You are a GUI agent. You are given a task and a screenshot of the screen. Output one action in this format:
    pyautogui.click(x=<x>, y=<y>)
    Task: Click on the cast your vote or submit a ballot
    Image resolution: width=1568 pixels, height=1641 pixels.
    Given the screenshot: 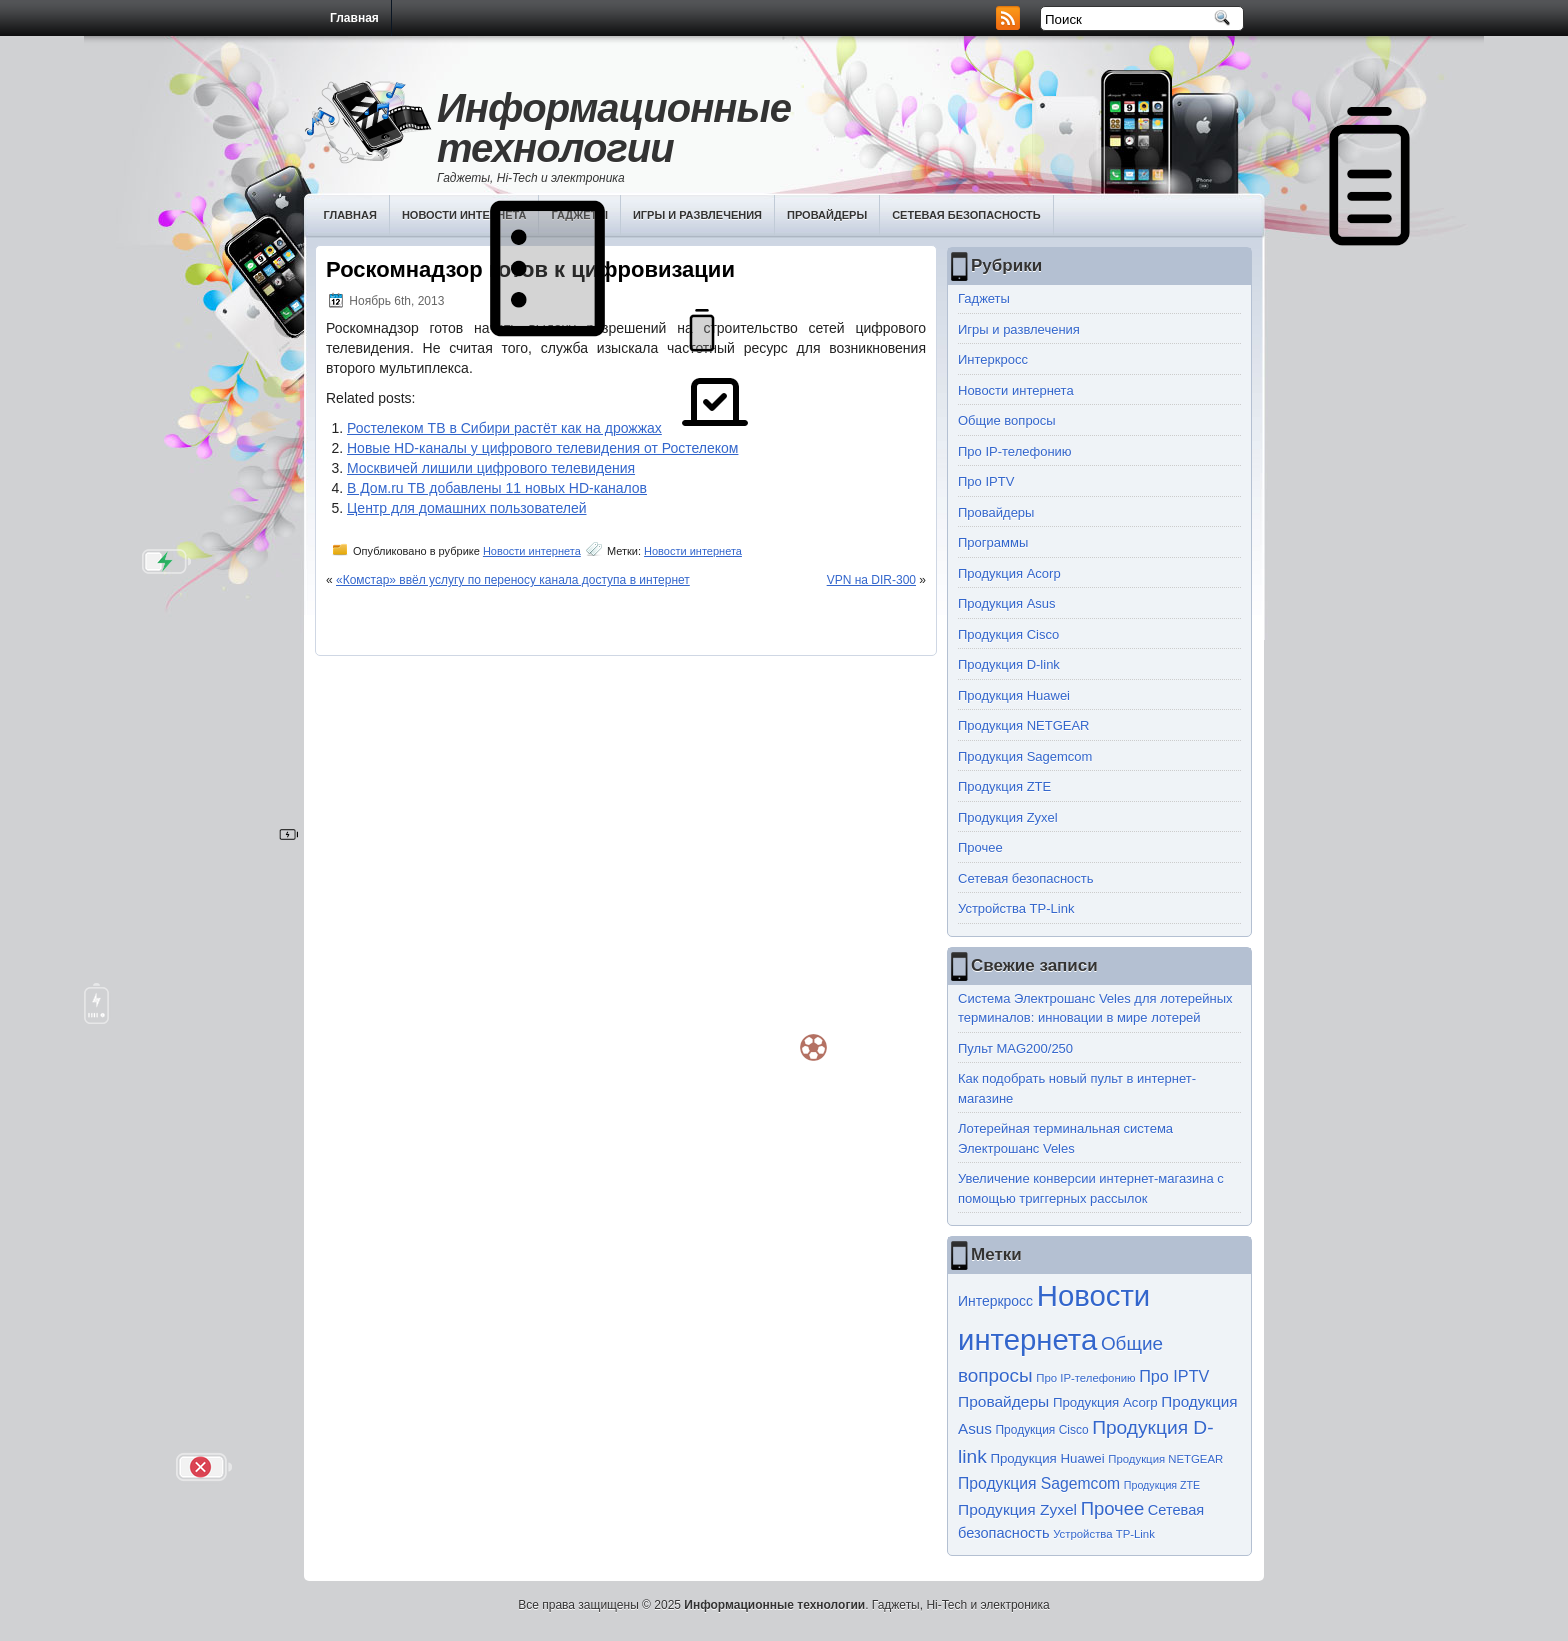 What is the action you would take?
    pyautogui.click(x=715, y=402)
    